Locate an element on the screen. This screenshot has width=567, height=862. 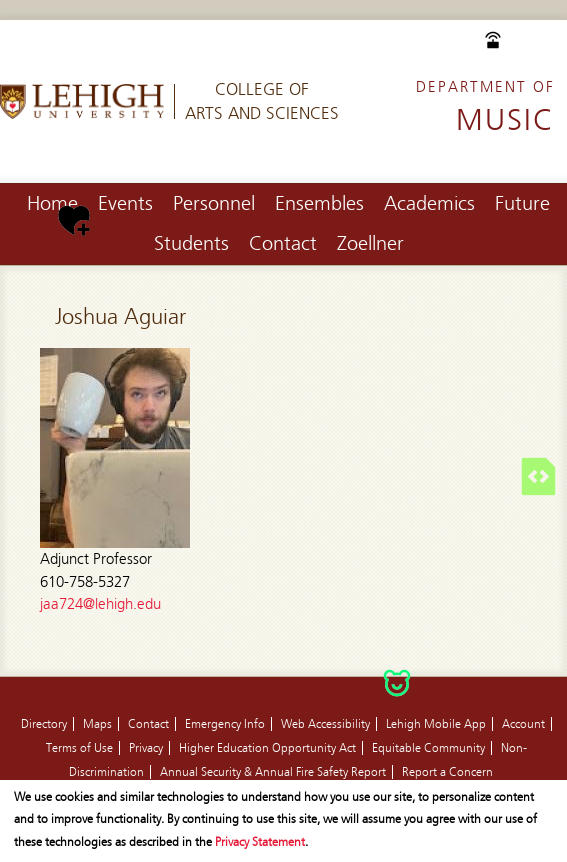
add to favorites is located at coordinates (74, 220).